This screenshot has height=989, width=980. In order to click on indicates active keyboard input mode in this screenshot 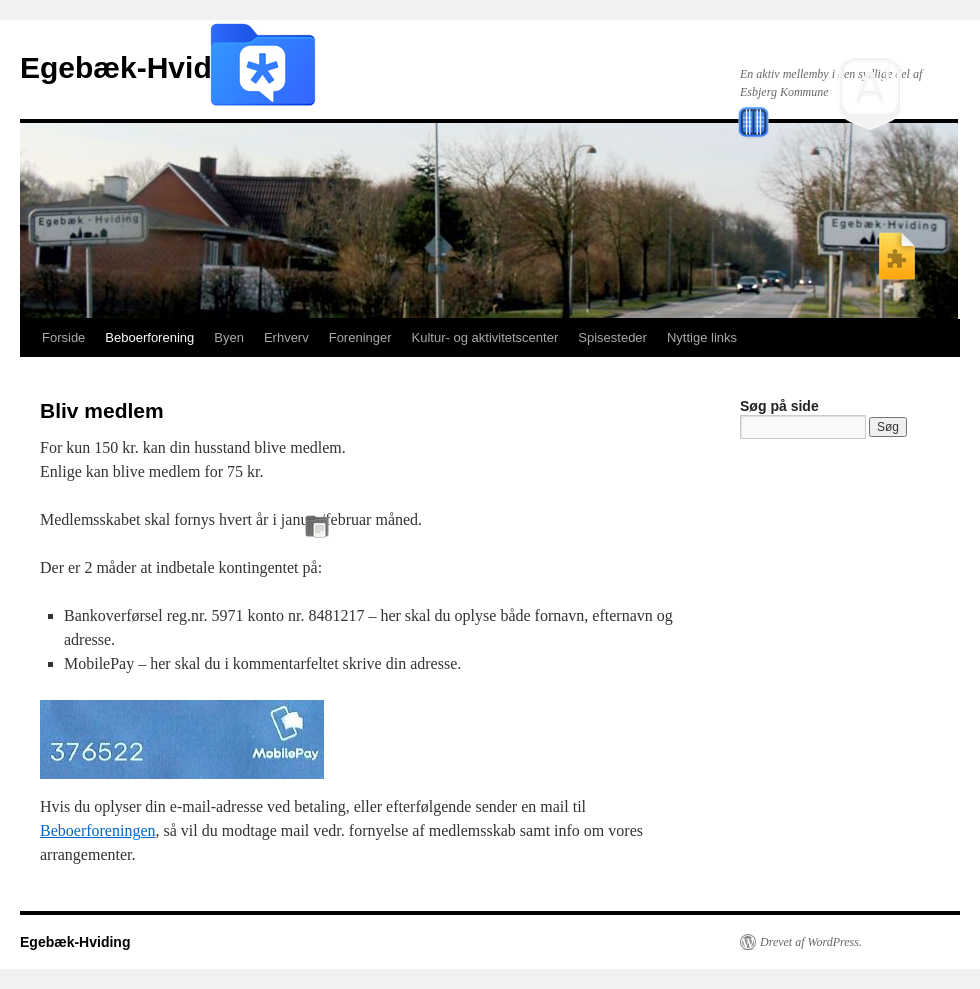, I will do `click(870, 94)`.